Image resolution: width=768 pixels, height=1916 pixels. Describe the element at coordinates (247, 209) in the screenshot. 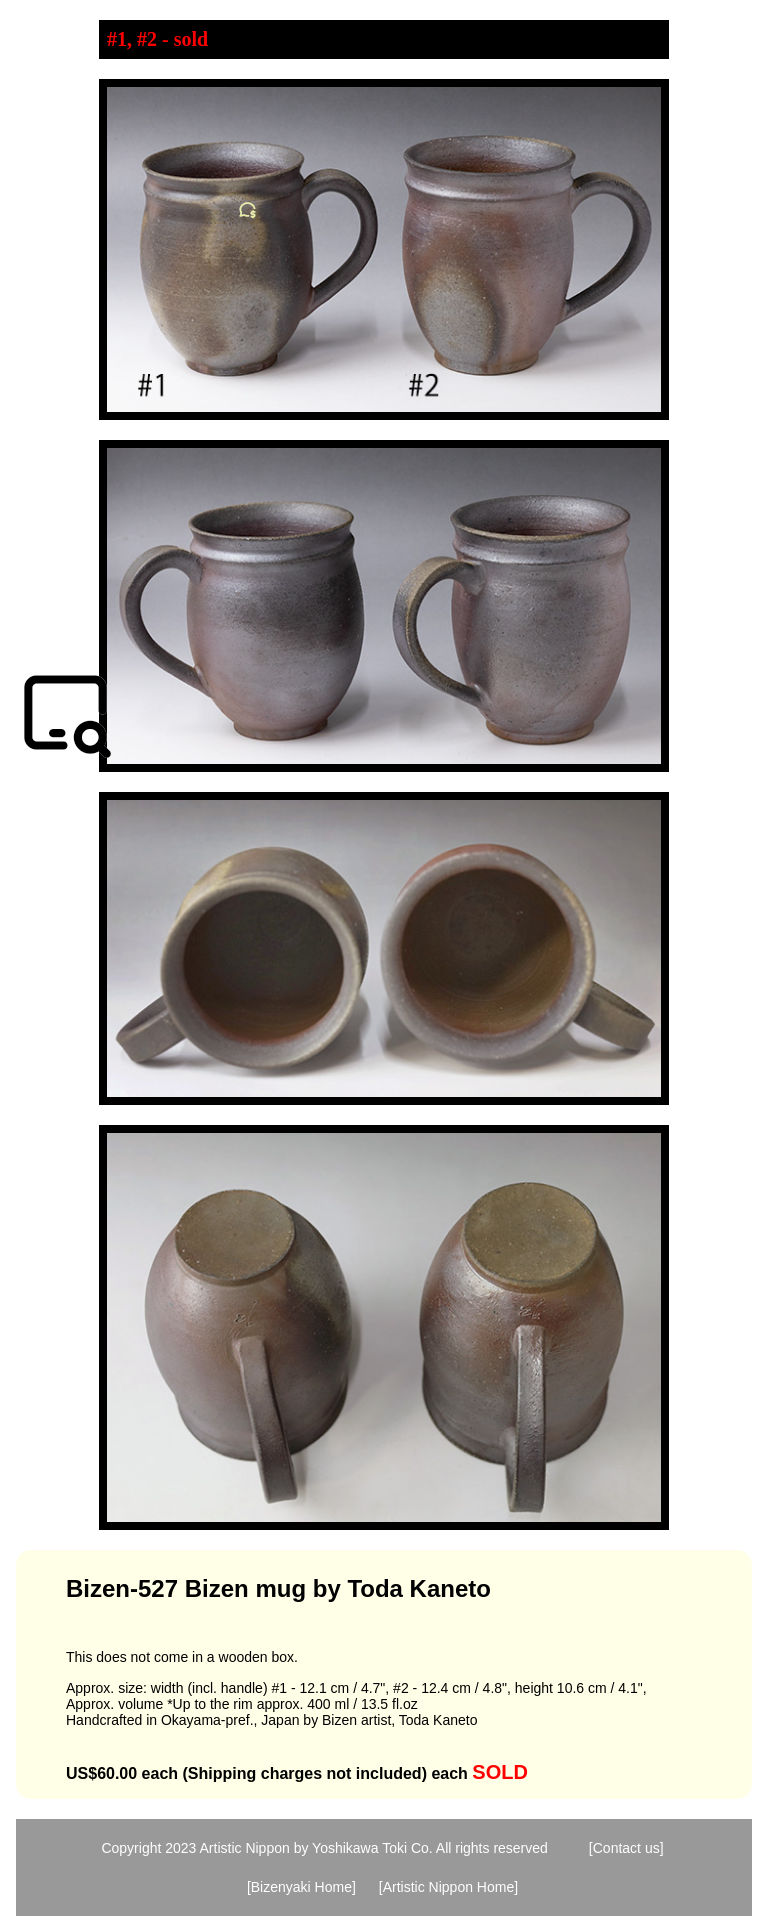

I see `send or receive payment messages` at that location.